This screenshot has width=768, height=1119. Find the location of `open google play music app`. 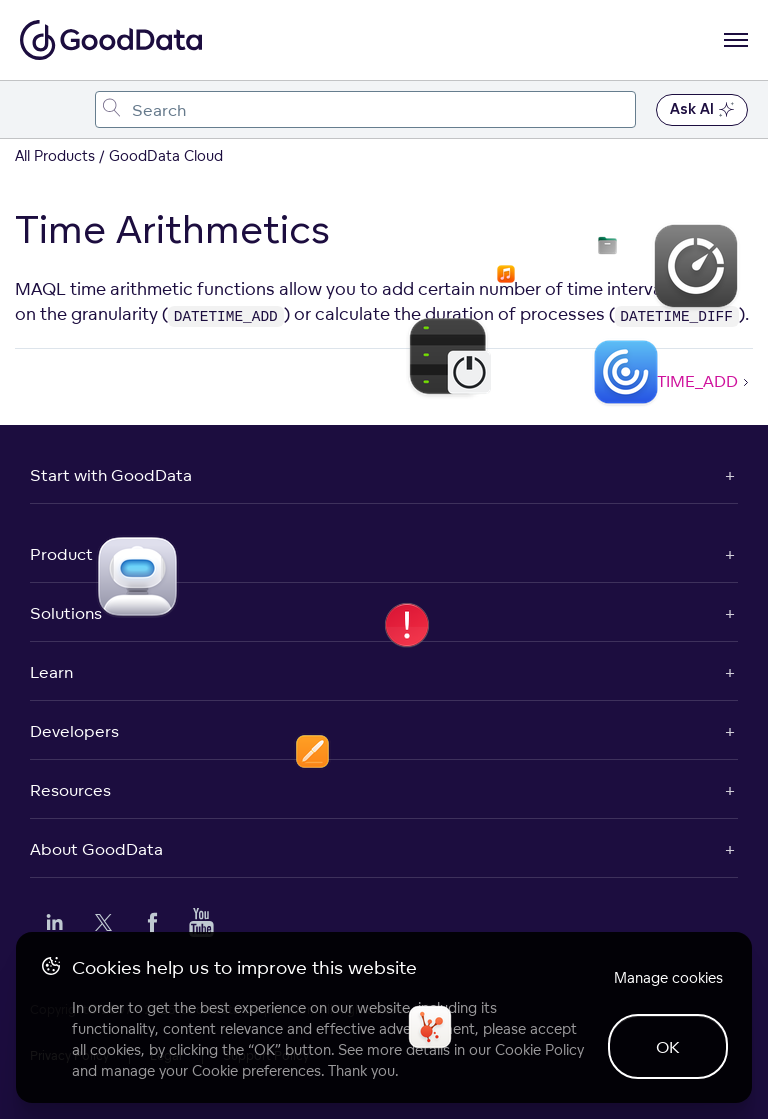

open google play music app is located at coordinates (506, 274).